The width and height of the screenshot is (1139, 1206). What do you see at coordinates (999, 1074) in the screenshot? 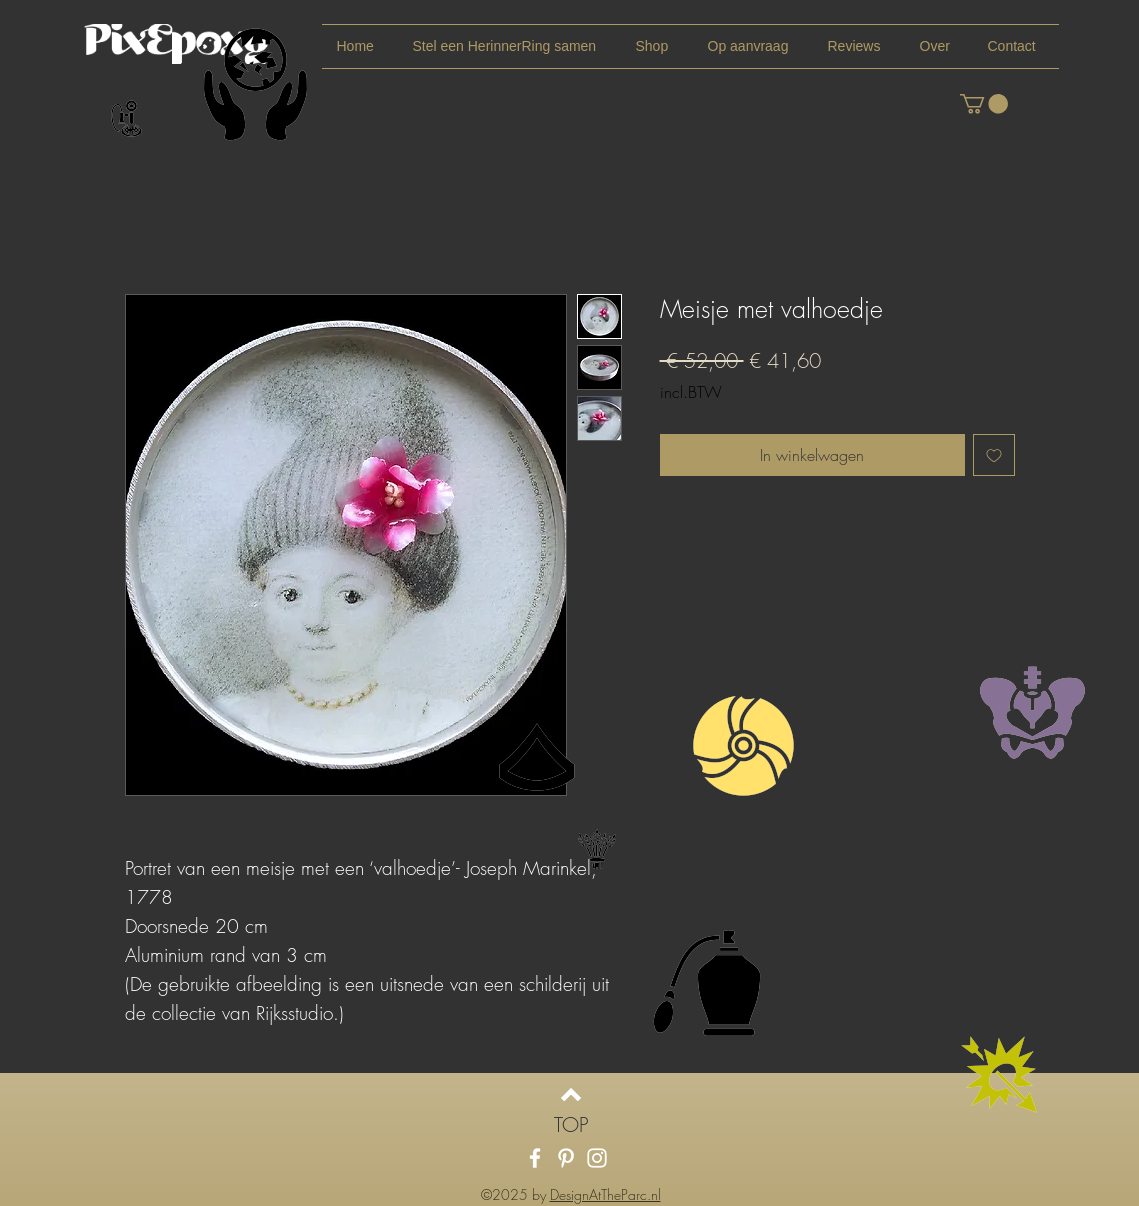
I see `search with enhanced or powerful results` at bounding box center [999, 1074].